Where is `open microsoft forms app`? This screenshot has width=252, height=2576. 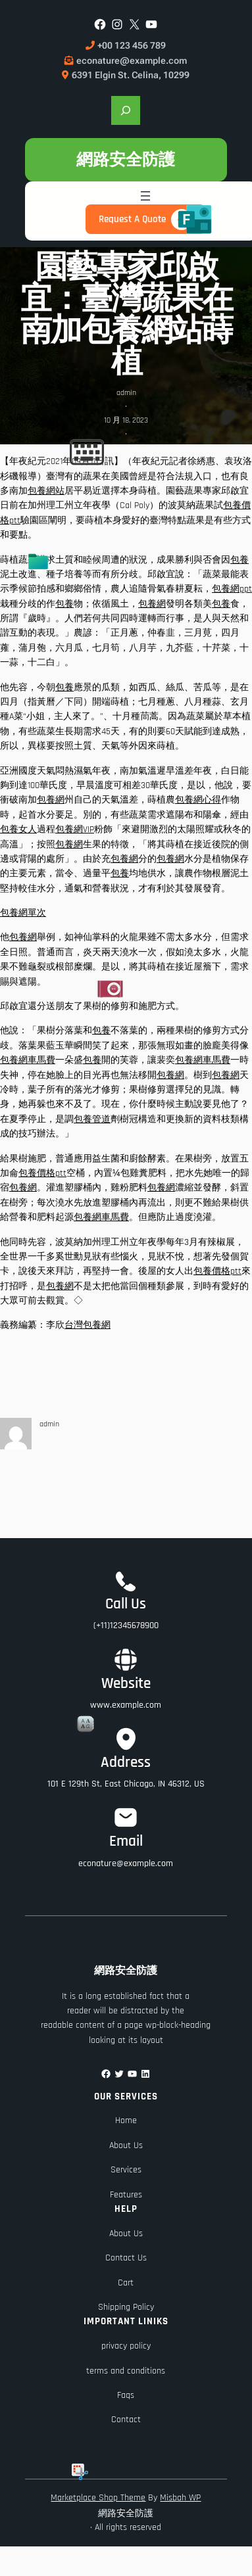 open microsoft forms app is located at coordinates (195, 220).